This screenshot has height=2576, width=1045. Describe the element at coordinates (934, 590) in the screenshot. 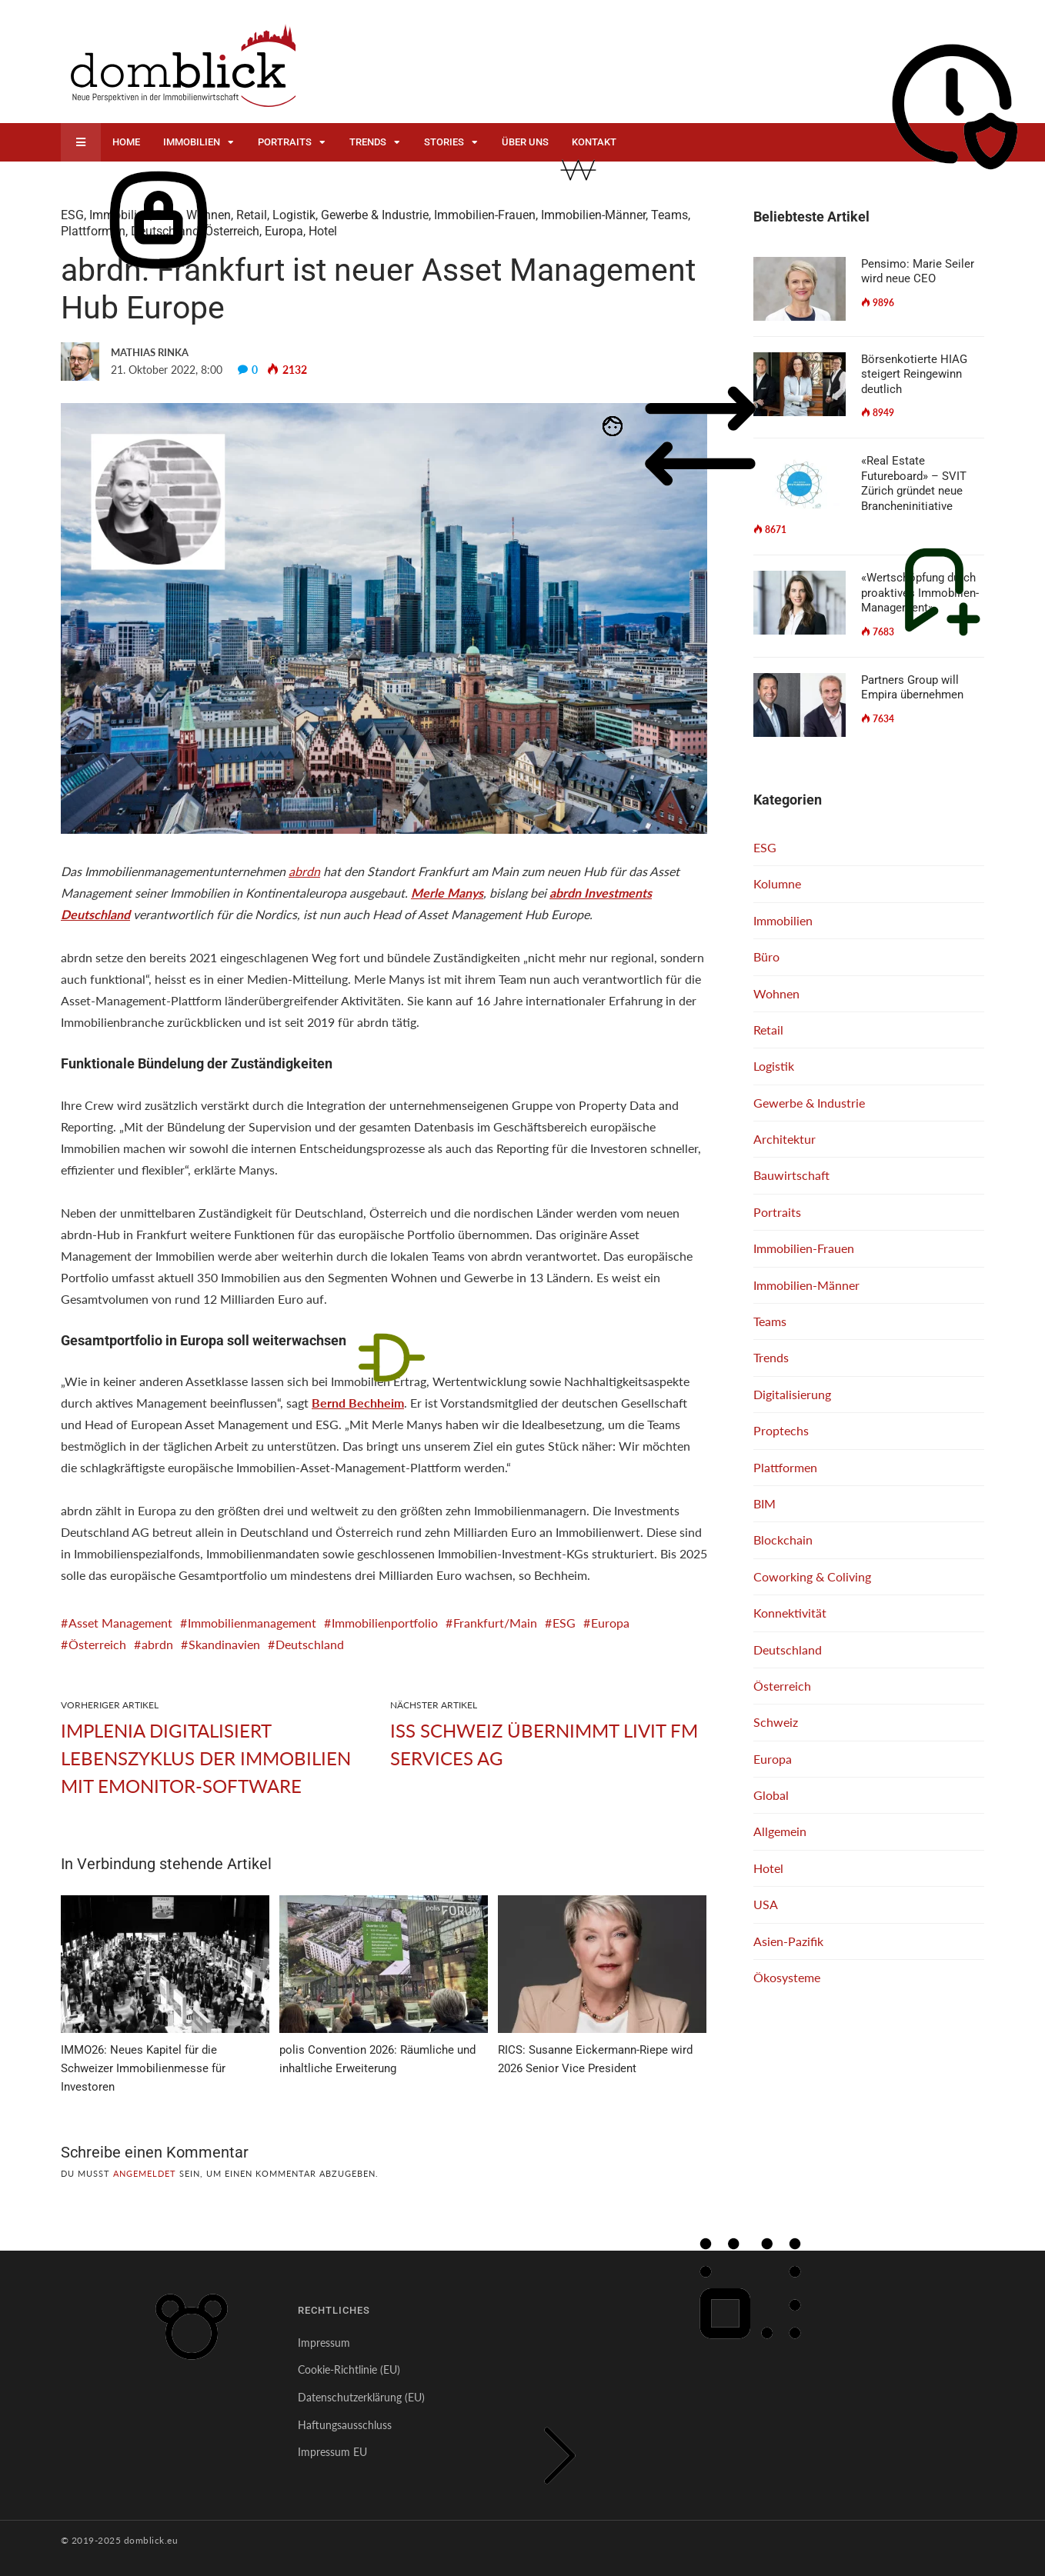

I see `add a new bookmark` at that location.